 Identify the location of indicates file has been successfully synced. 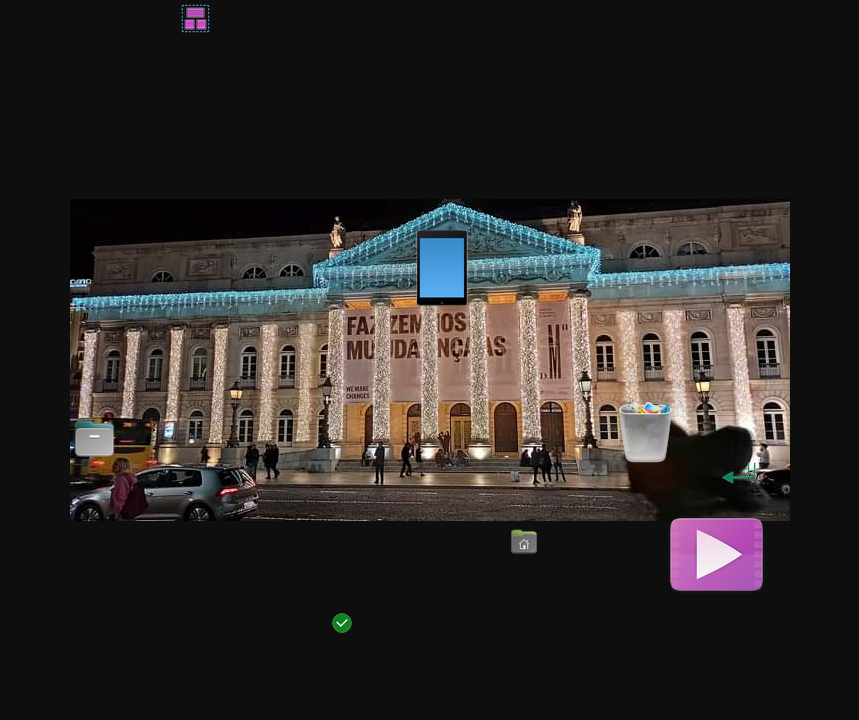
(342, 623).